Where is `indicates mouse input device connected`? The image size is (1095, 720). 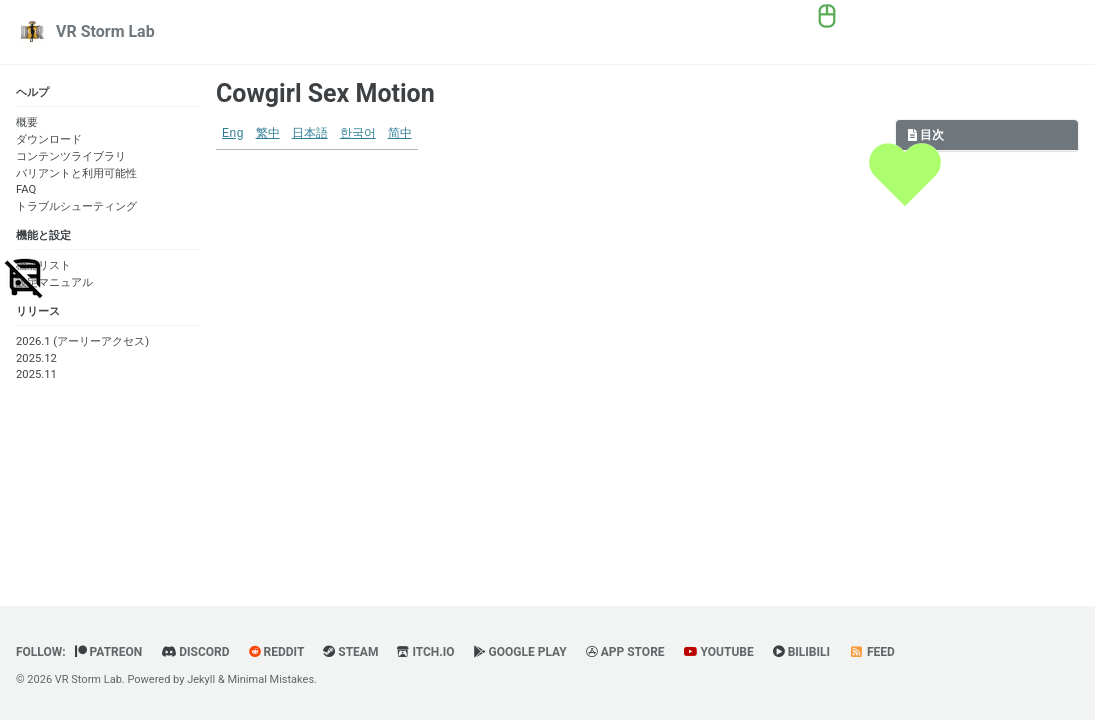 indicates mouse input device connected is located at coordinates (827, 16).